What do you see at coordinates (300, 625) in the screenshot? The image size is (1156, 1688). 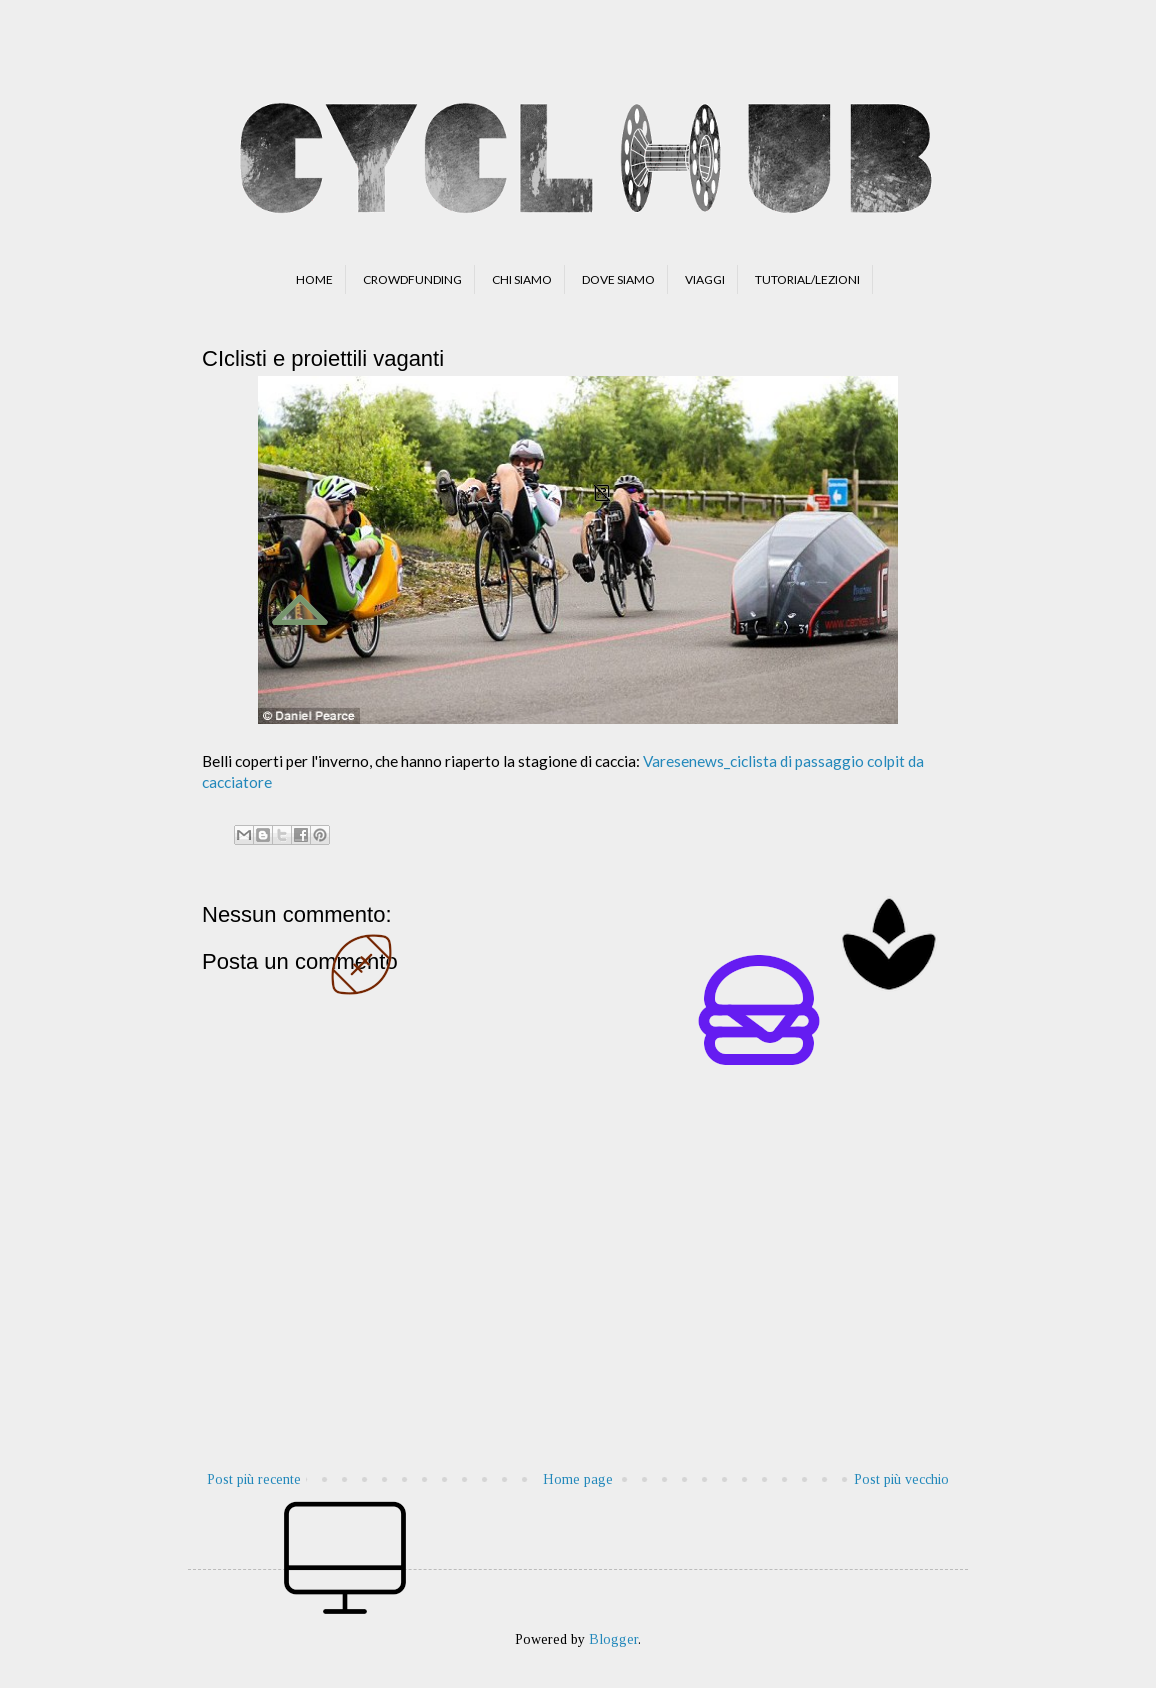 I see `scroll up or move content upward` at bounding box center [300, 625].